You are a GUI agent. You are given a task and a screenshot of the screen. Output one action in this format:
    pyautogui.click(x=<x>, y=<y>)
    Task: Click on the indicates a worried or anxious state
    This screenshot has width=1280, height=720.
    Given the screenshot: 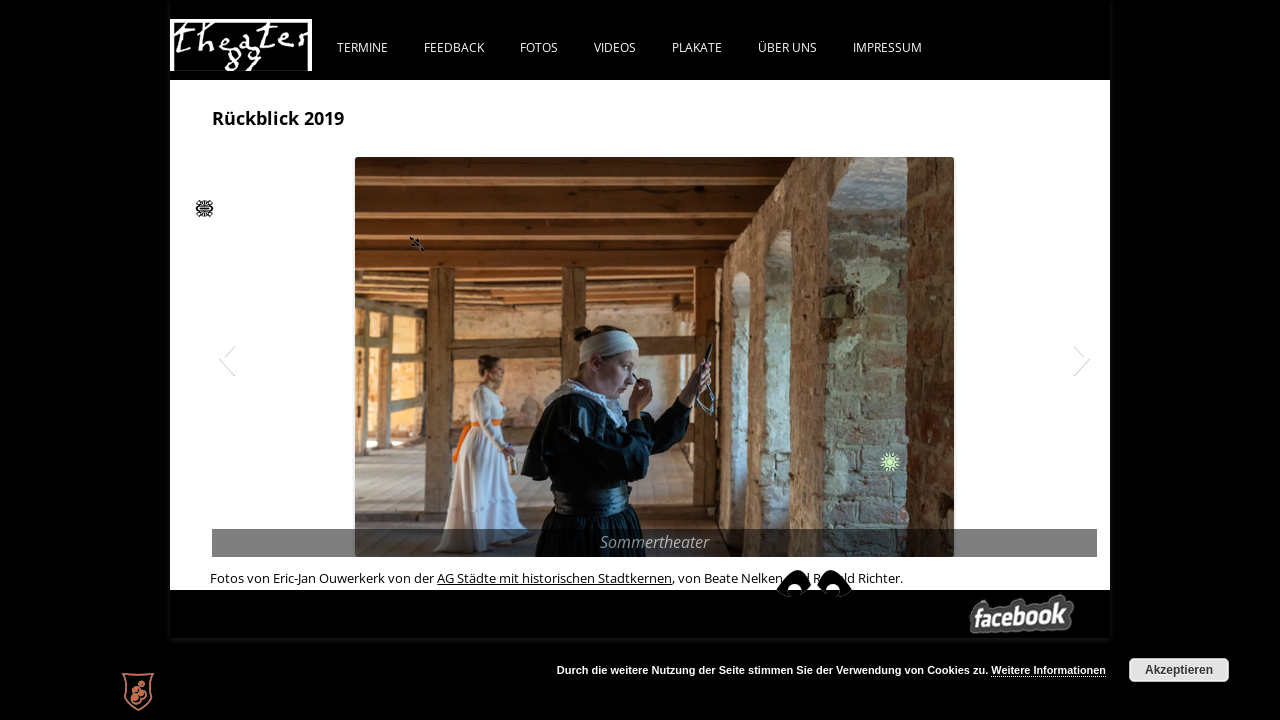 What is the action you would take?
    pyautogui.click(x=813, y=586)
    